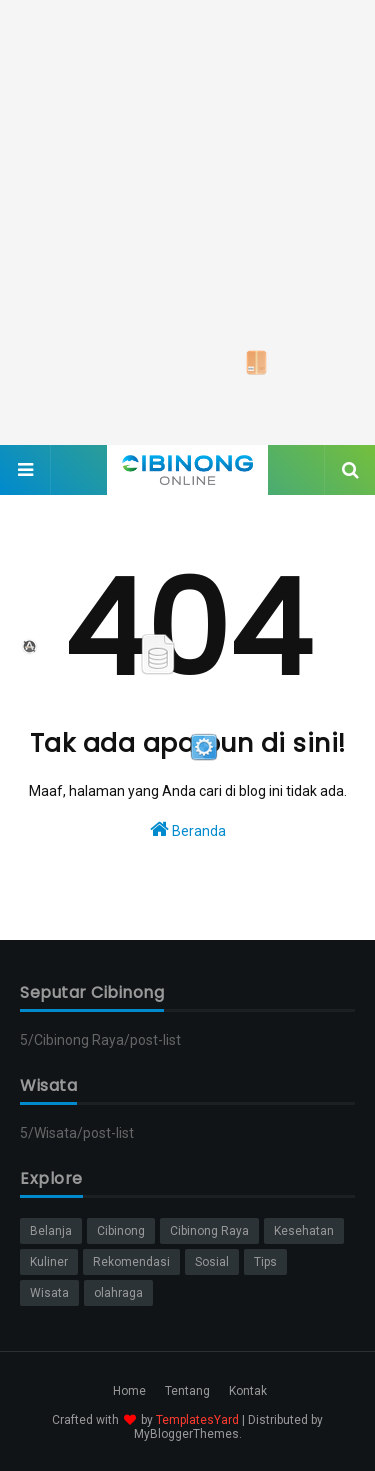  I want to click on open a SQL database file, so click(158, 654).